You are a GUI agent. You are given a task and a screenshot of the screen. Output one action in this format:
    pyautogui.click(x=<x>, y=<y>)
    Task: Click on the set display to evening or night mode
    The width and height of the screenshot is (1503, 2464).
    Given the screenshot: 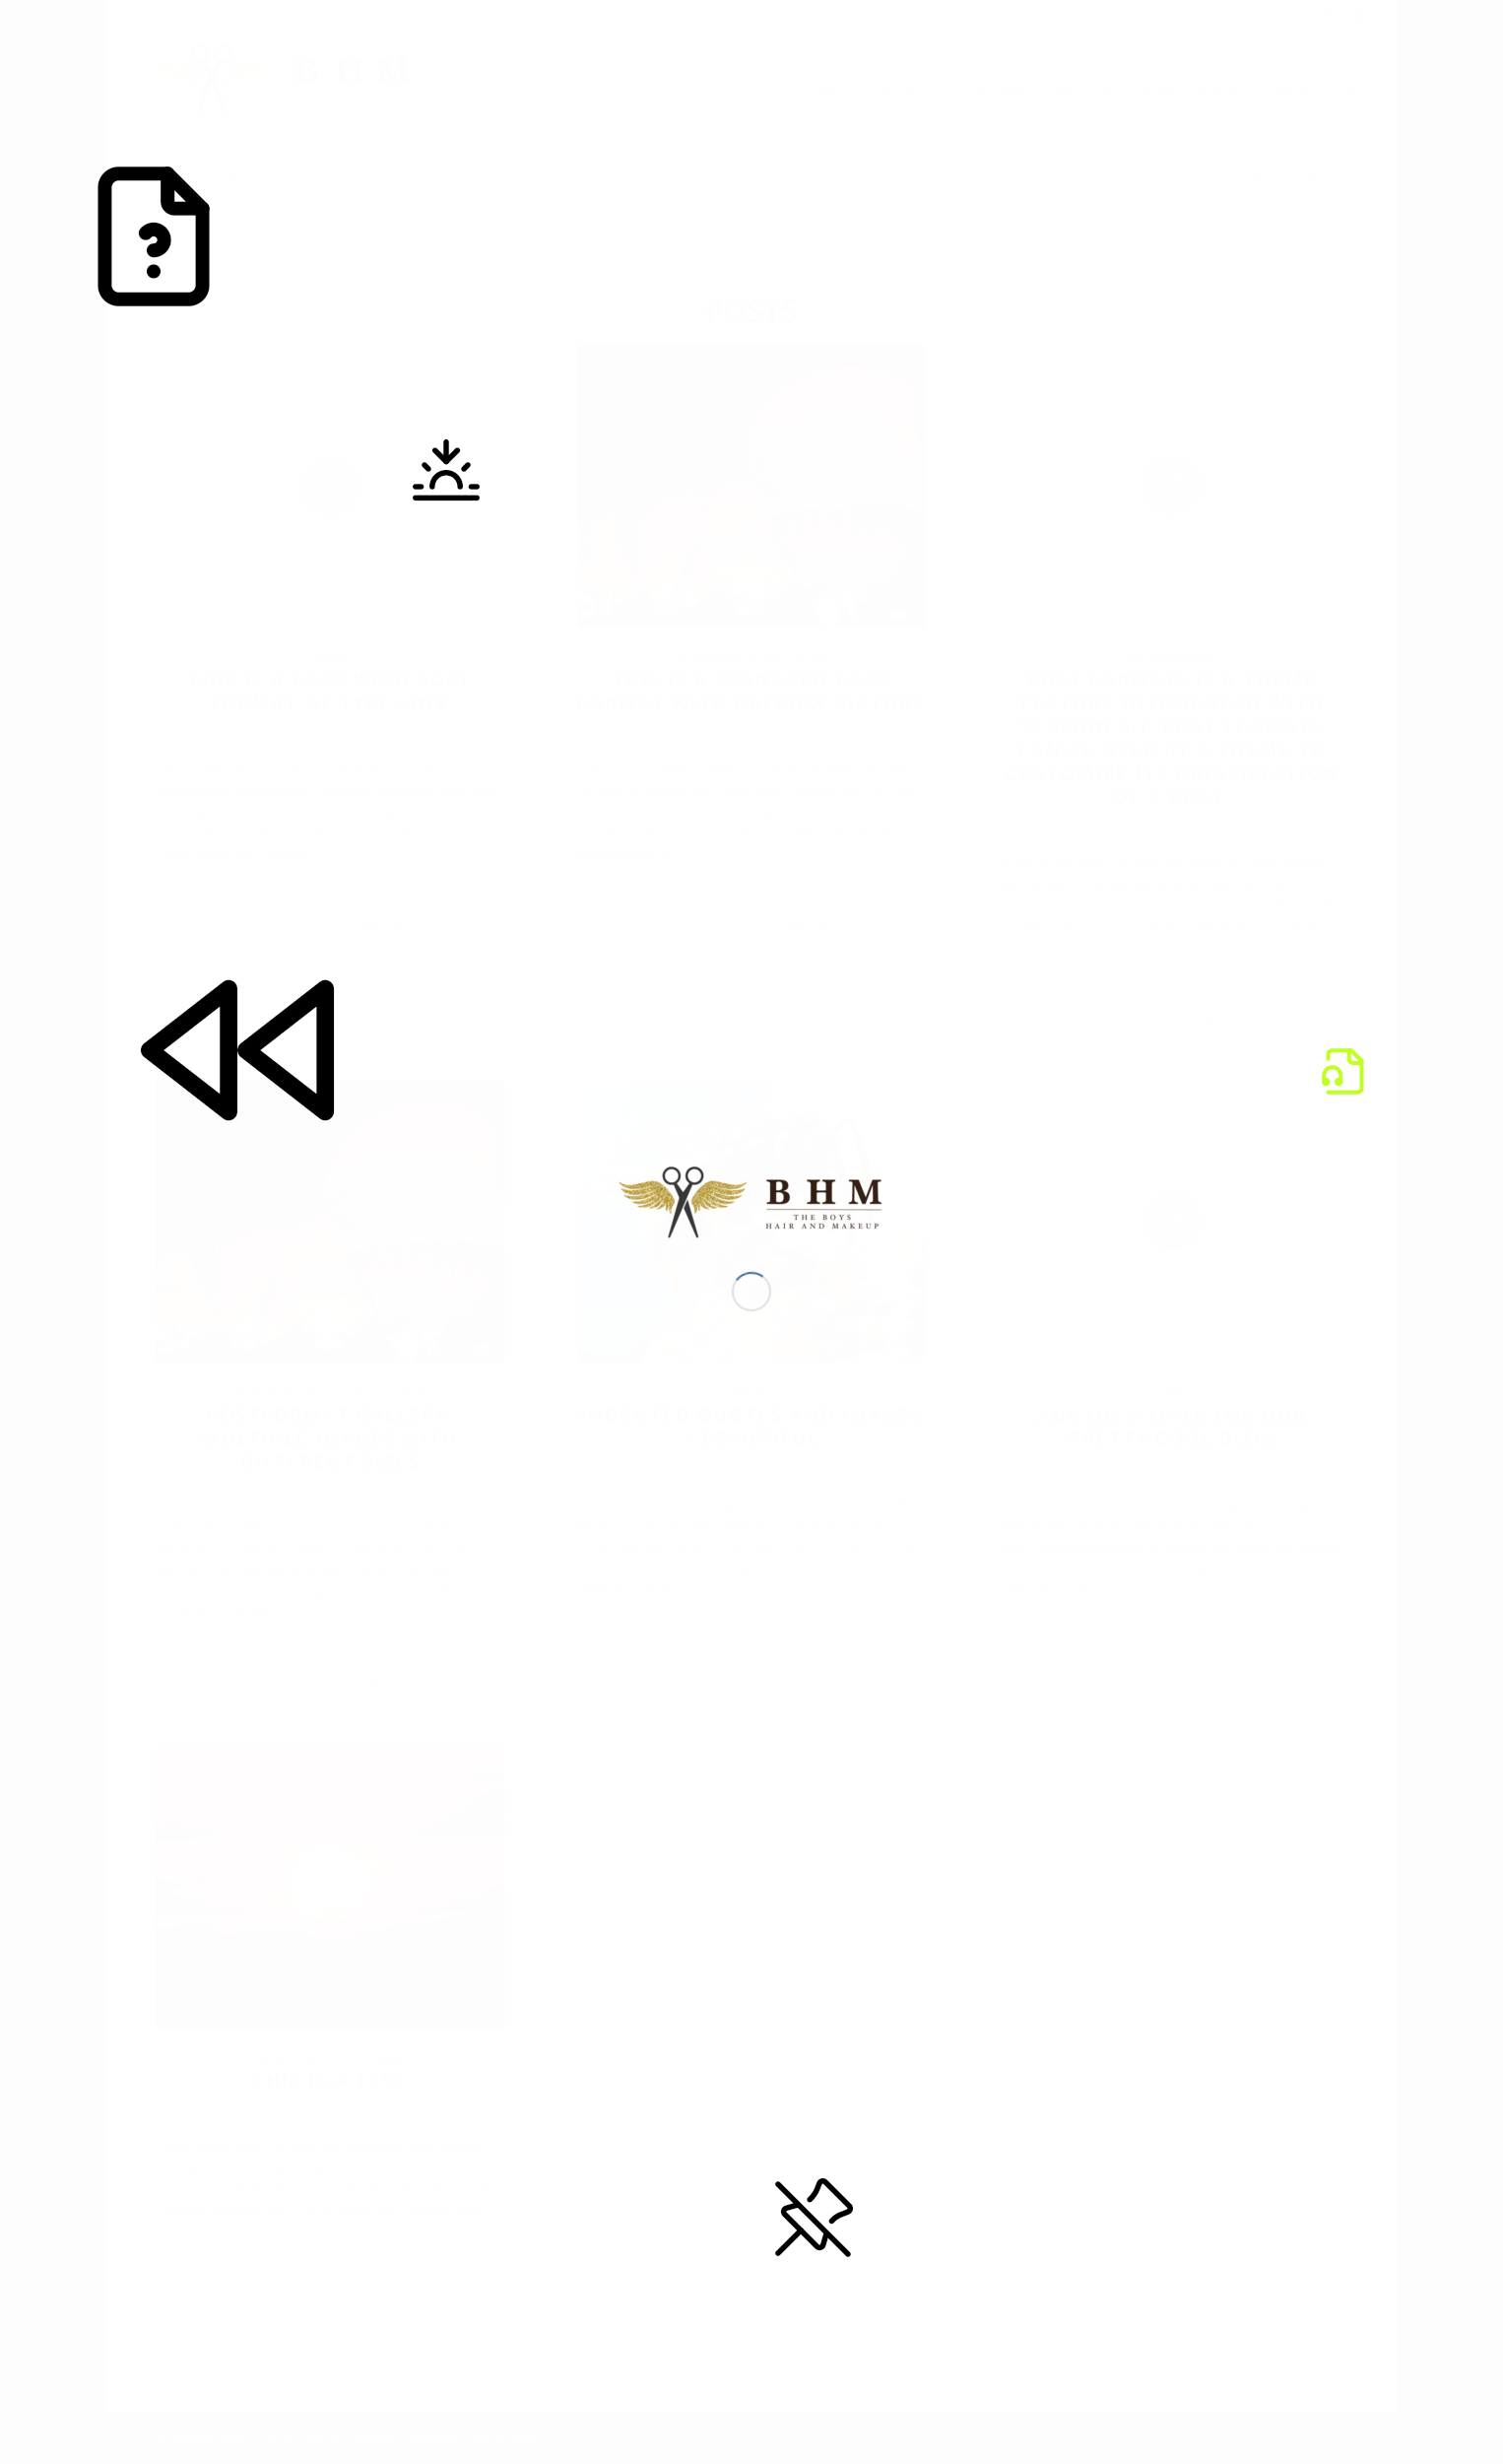 What is the action you would take?
    pyautogui.click(x=446, y=470)
    